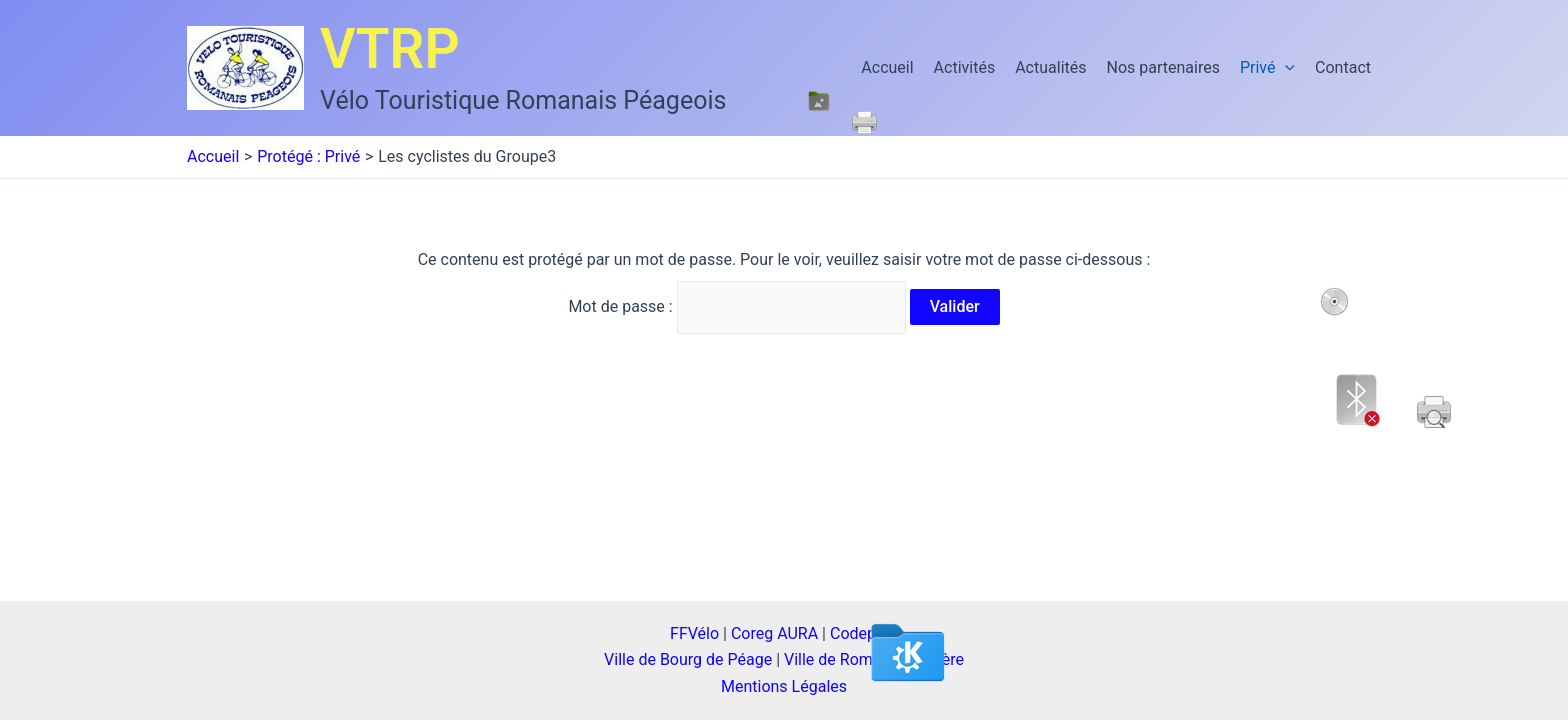 Image resolution: width=1568 pixels, height=720 pixels. What do you see at coordinates (819, 101) in the screenshot?
I see `open pictures folder` at bounding box center [819, 101].